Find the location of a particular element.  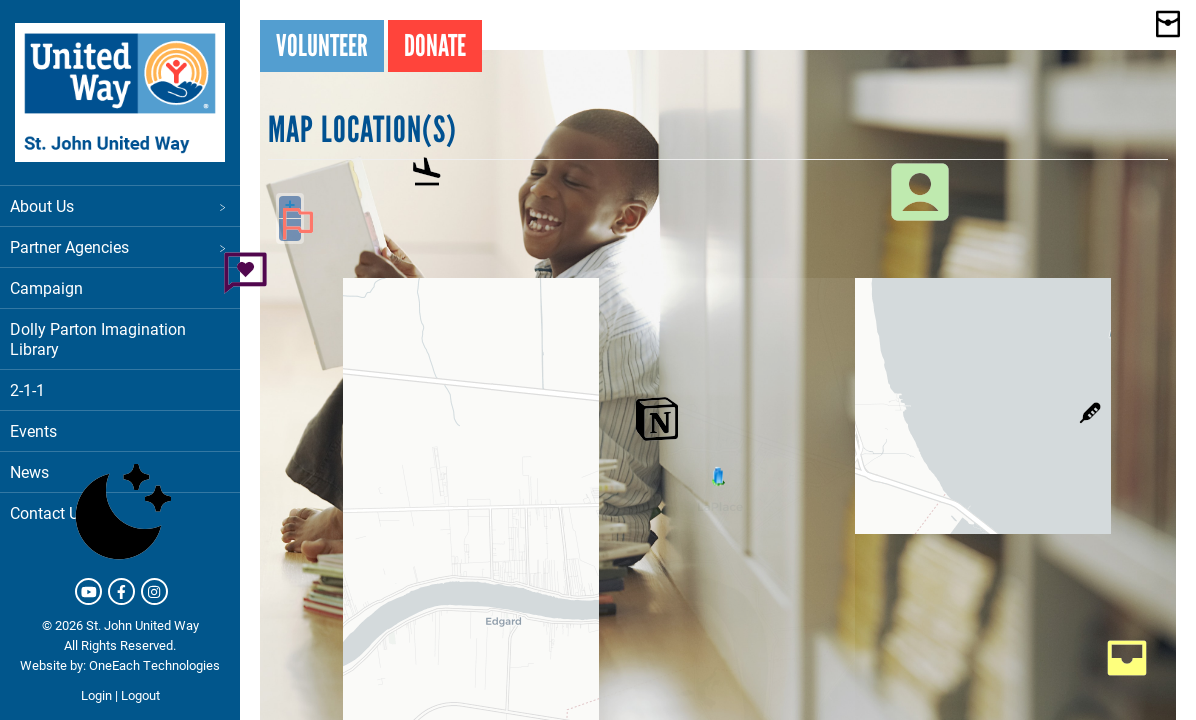

check temperature or health status is located at coordinates (1090, 413).